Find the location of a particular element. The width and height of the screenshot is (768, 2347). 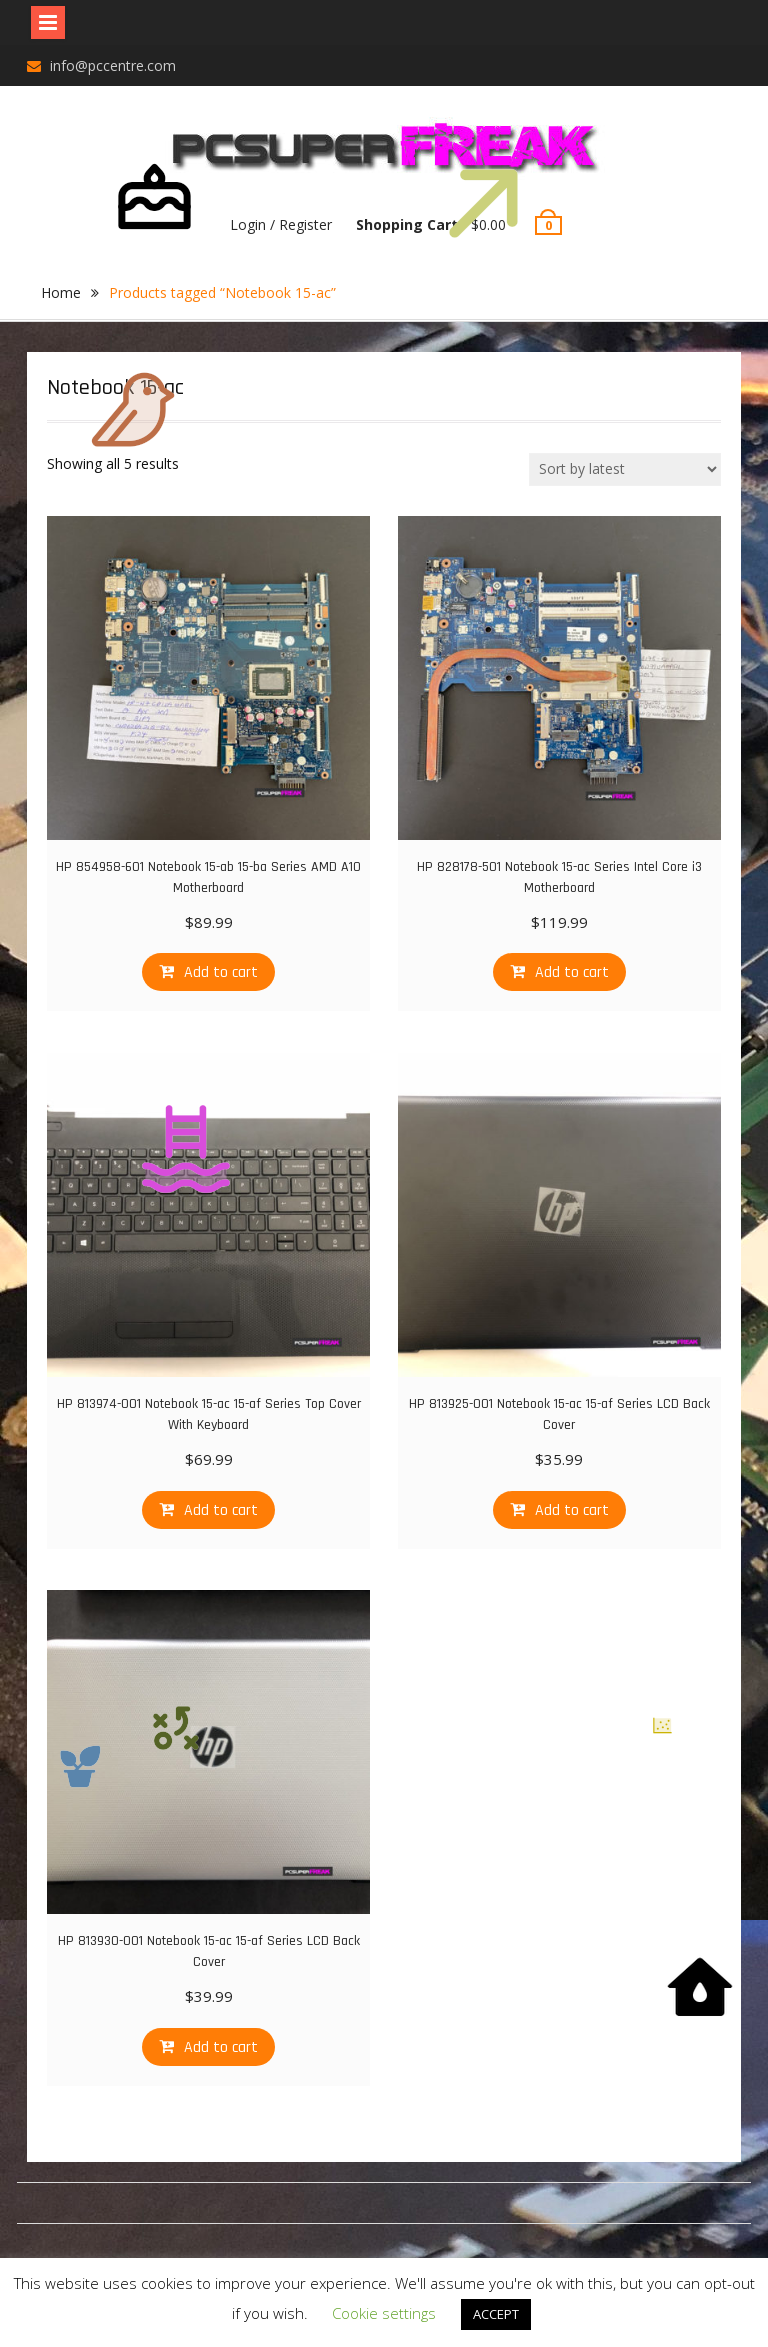

view scatter plot data visualization is located at coordinates (662, 1725).